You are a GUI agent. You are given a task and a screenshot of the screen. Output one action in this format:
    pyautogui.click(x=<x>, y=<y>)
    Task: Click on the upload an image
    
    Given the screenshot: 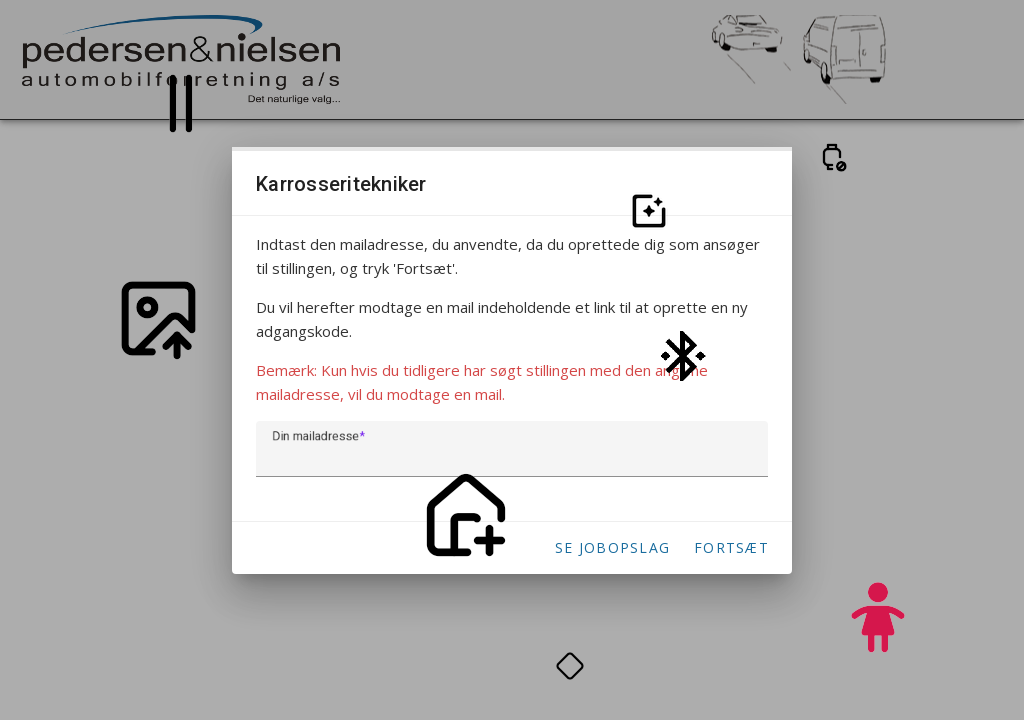 What is the action you would take?
    pyautogui.click(x=158, y=318)
    